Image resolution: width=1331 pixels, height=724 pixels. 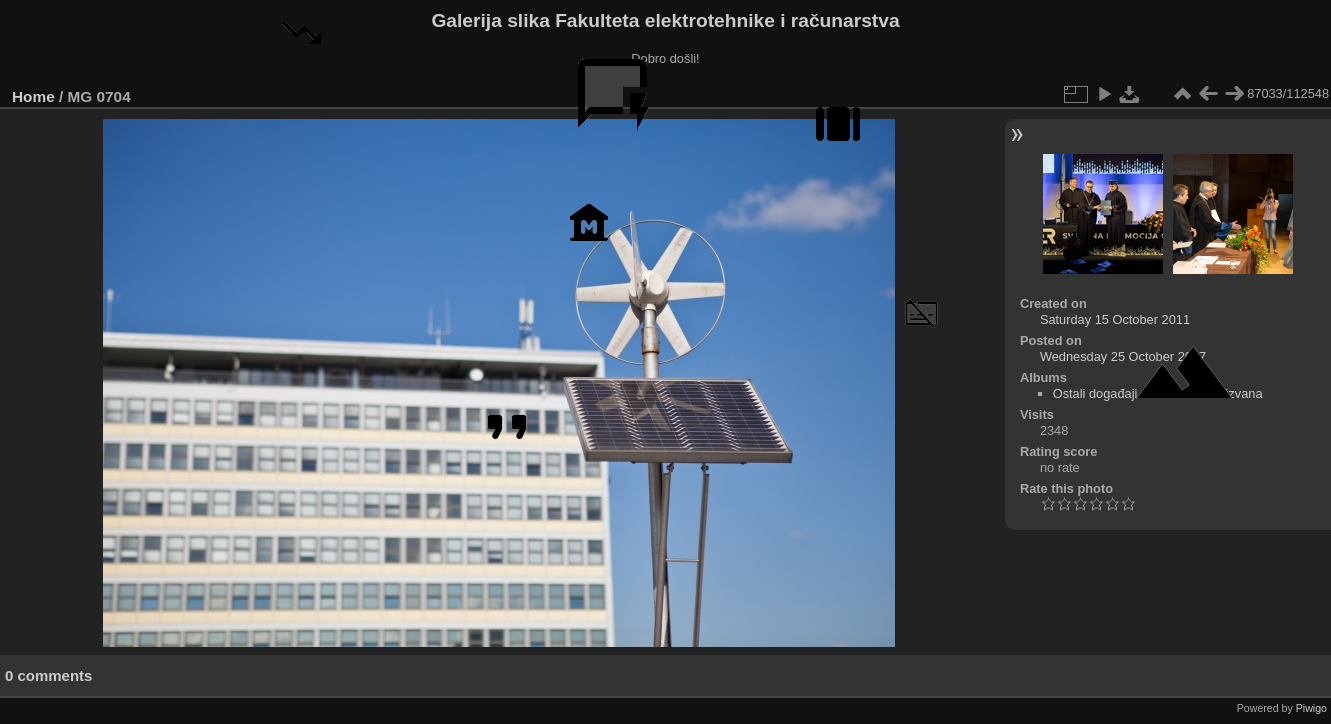 What do you see at coordinates (837, 125) in the screenshot?
I see `switch to array or column view layout` at bounding box center [837, 125].